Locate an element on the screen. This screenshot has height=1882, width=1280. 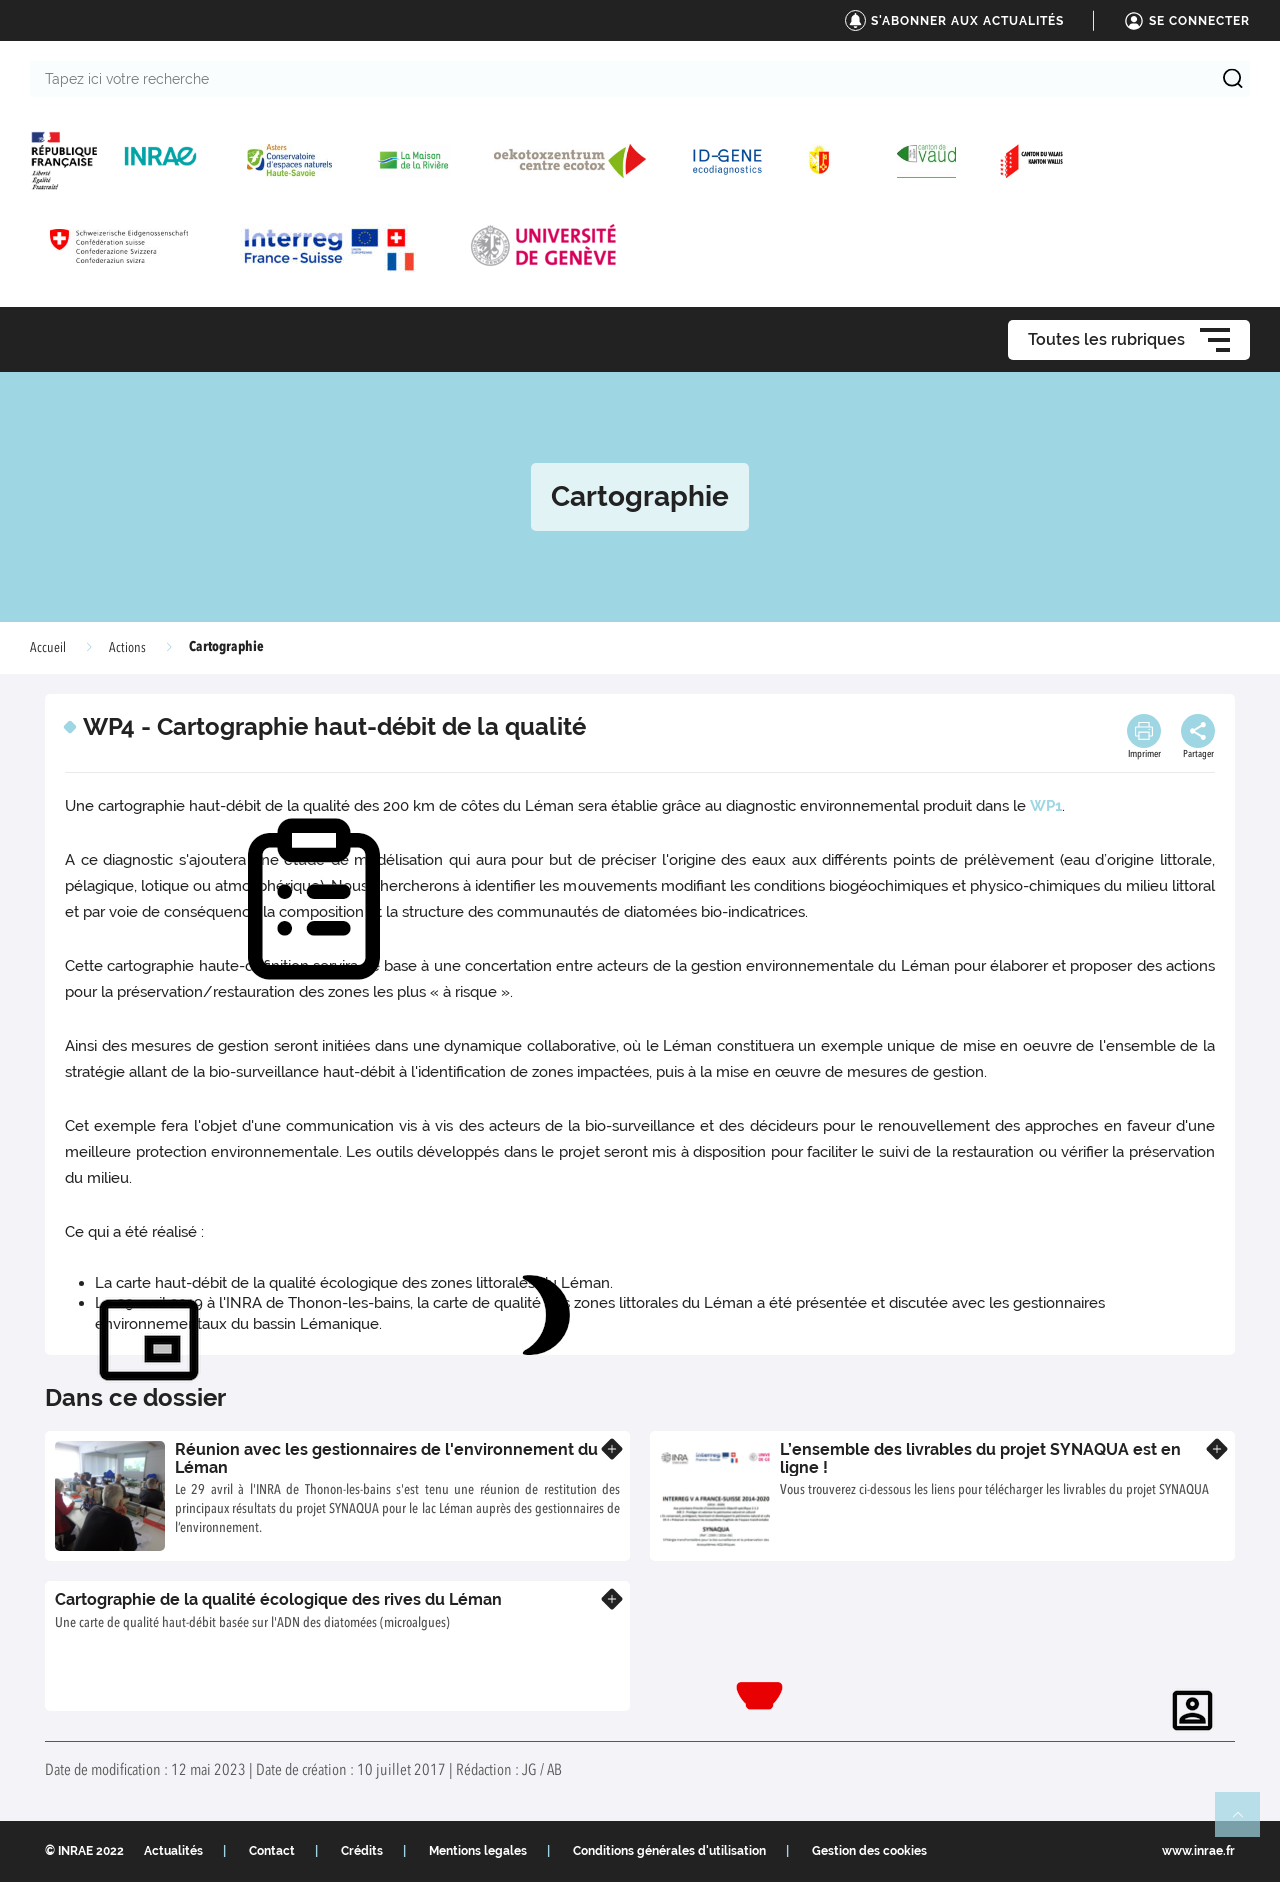
toggle dark mode or night theme is located at coordinates (542, 1315).